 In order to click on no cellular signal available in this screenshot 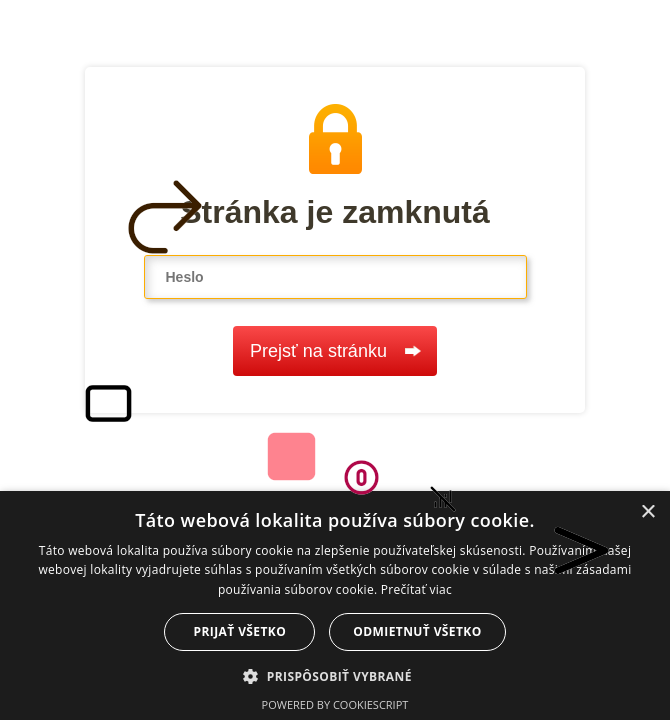, I will do `click(443, 499)`.